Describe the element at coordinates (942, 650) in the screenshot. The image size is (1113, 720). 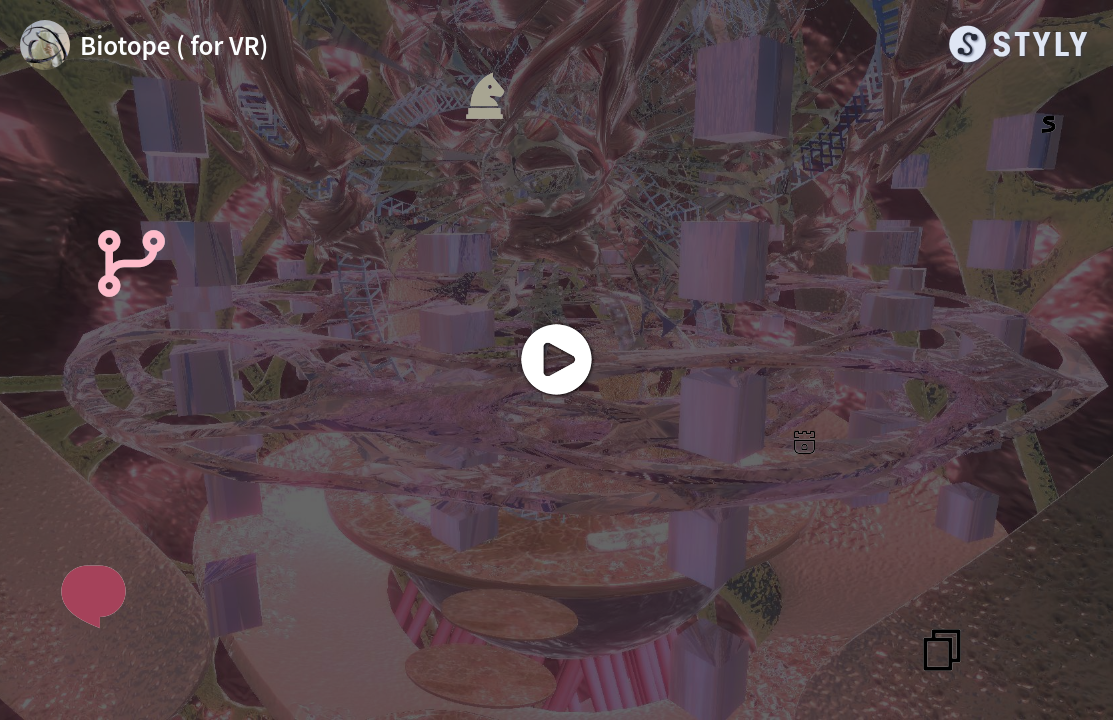
I see `copy file to clipboard` at that location.